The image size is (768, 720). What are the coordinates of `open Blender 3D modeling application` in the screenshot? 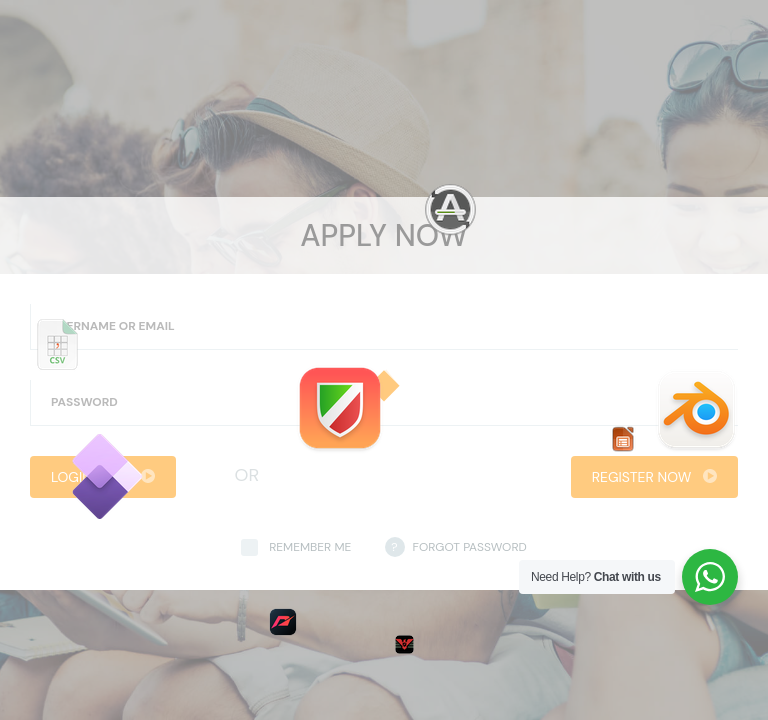 It's located at (696, 409).